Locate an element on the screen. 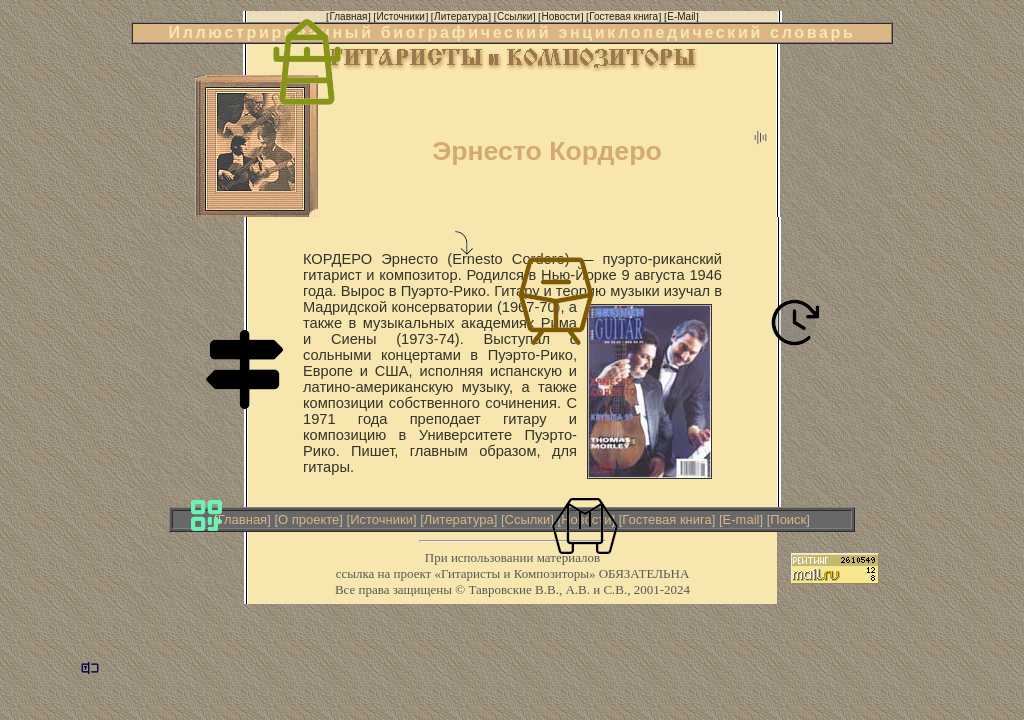 Image resolution: width=1024 pixels, height=720 pixels. browse casual or streetwear clothing is located at coordinates (585, 526).